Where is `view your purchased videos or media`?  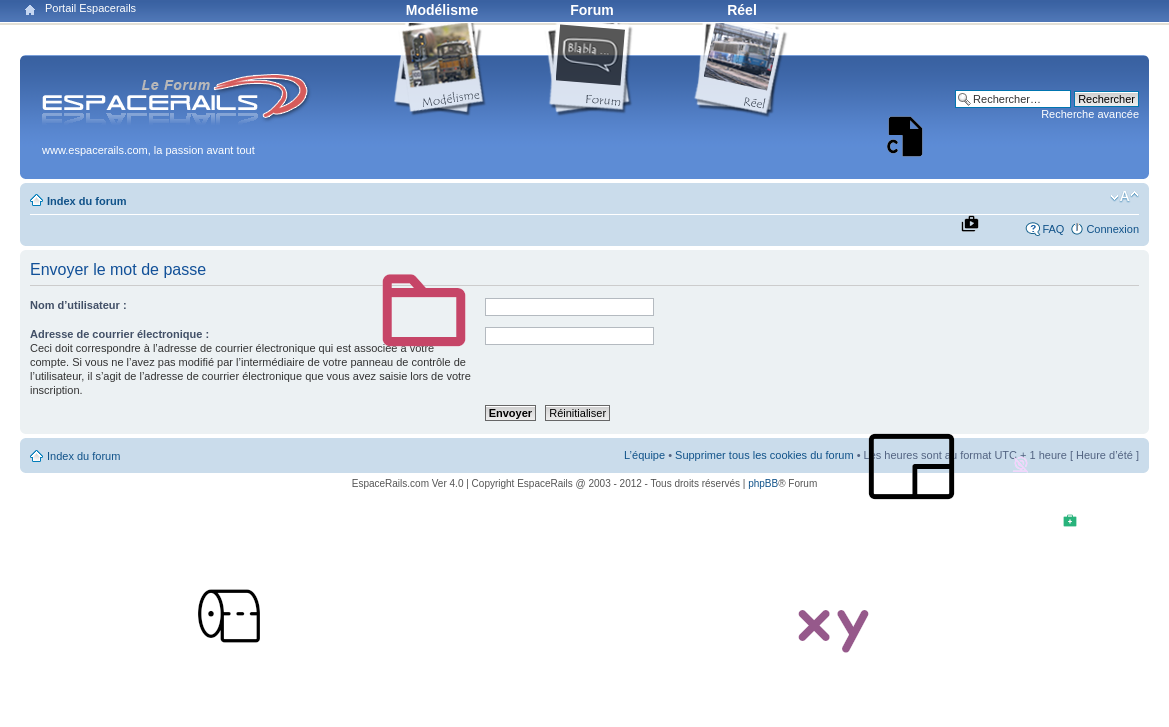 view your purchased videos or media is located at coordinates (970, 224).